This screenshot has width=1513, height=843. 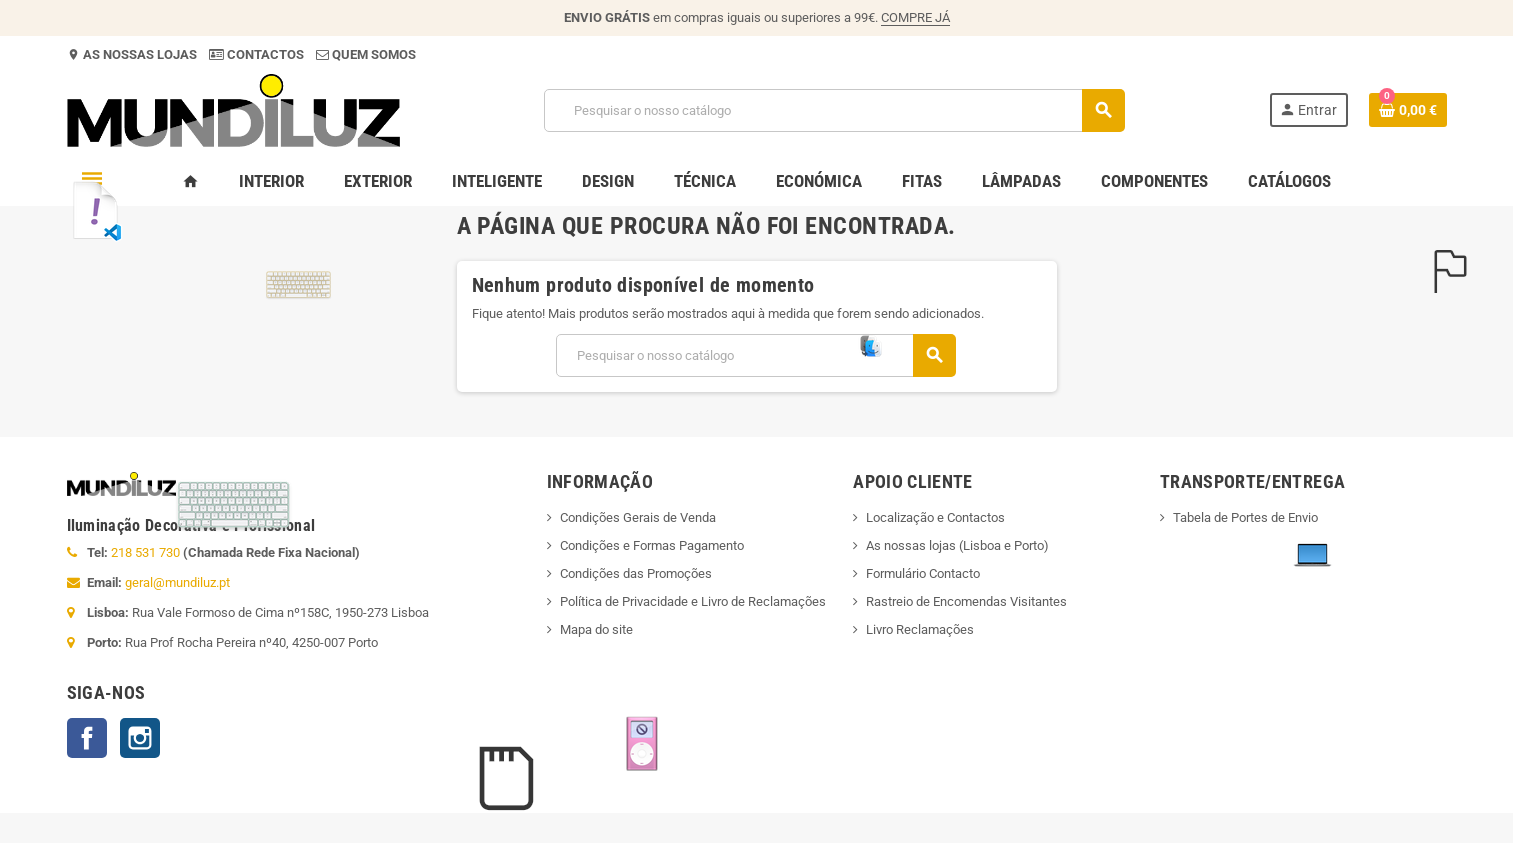 What do you see at coordinates (641, 743) in the screenshot?
I see `iPod mini device in pink color` at bounding box center [641, 743].